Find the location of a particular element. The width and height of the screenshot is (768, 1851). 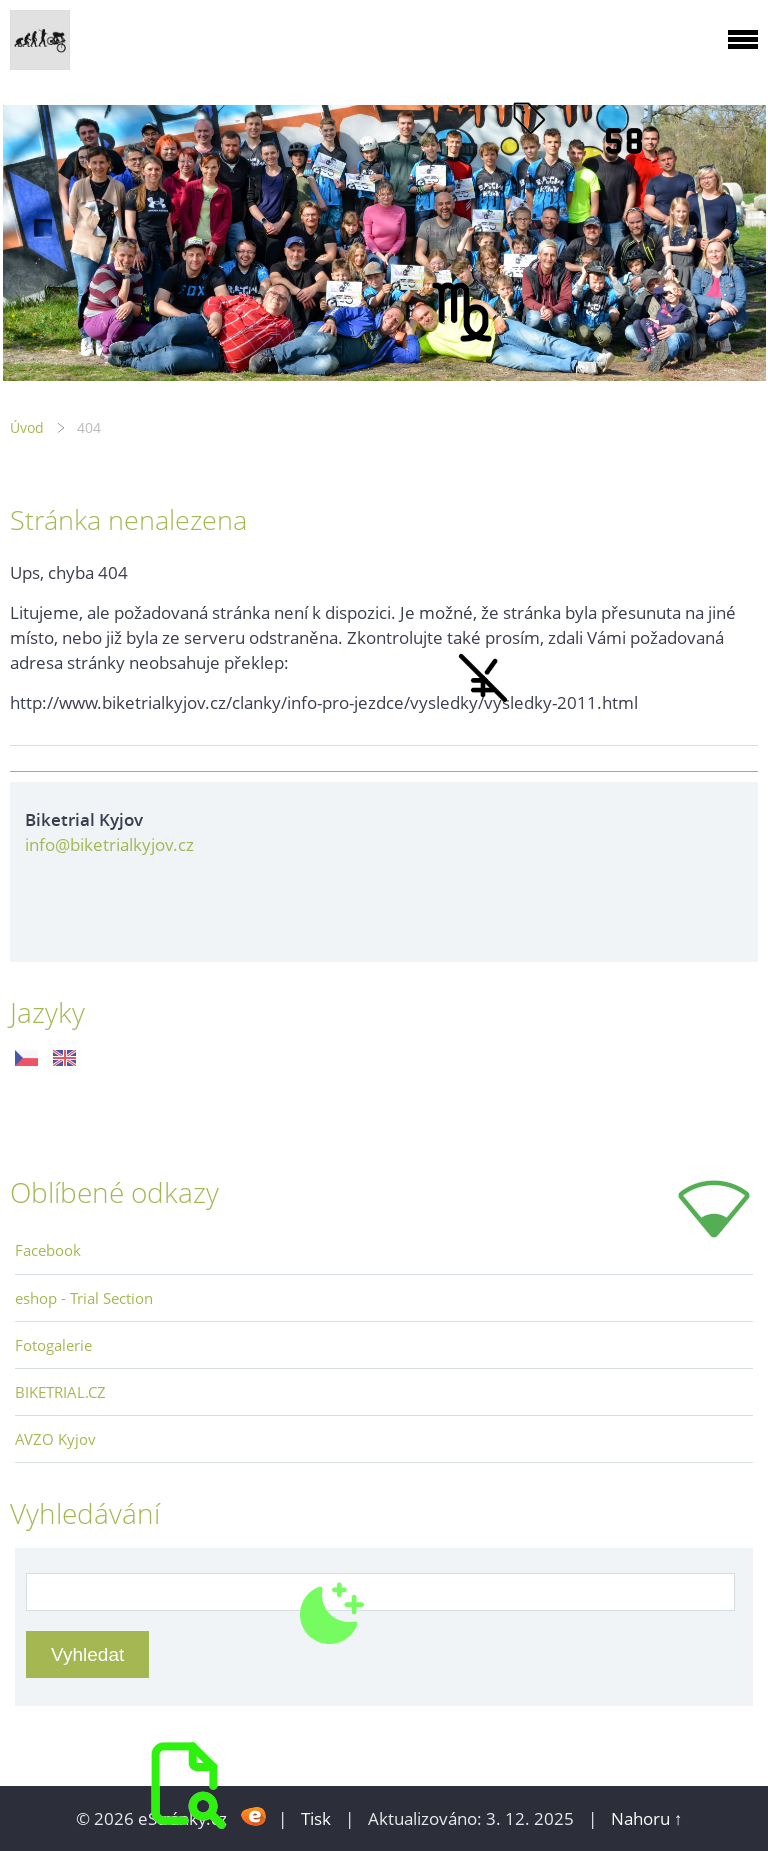

indicates yen currency is unavailable is located at coordinates (483, 678).